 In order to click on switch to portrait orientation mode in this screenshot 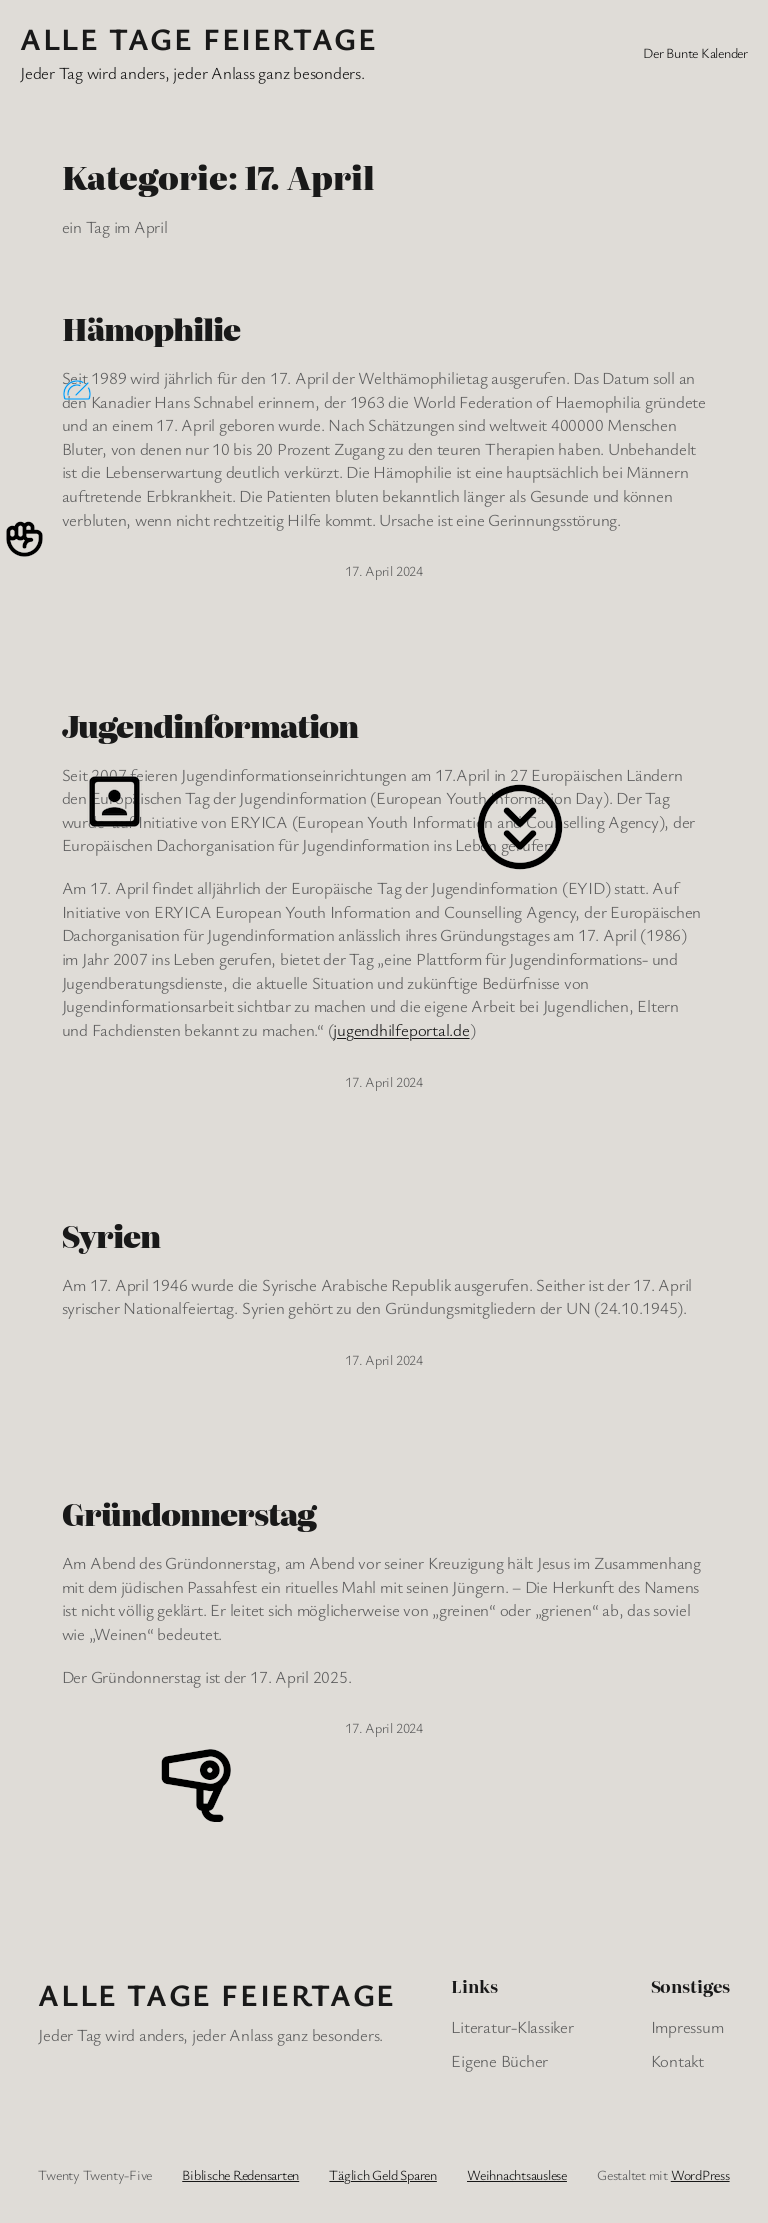, I will do `click(114, 801)`.